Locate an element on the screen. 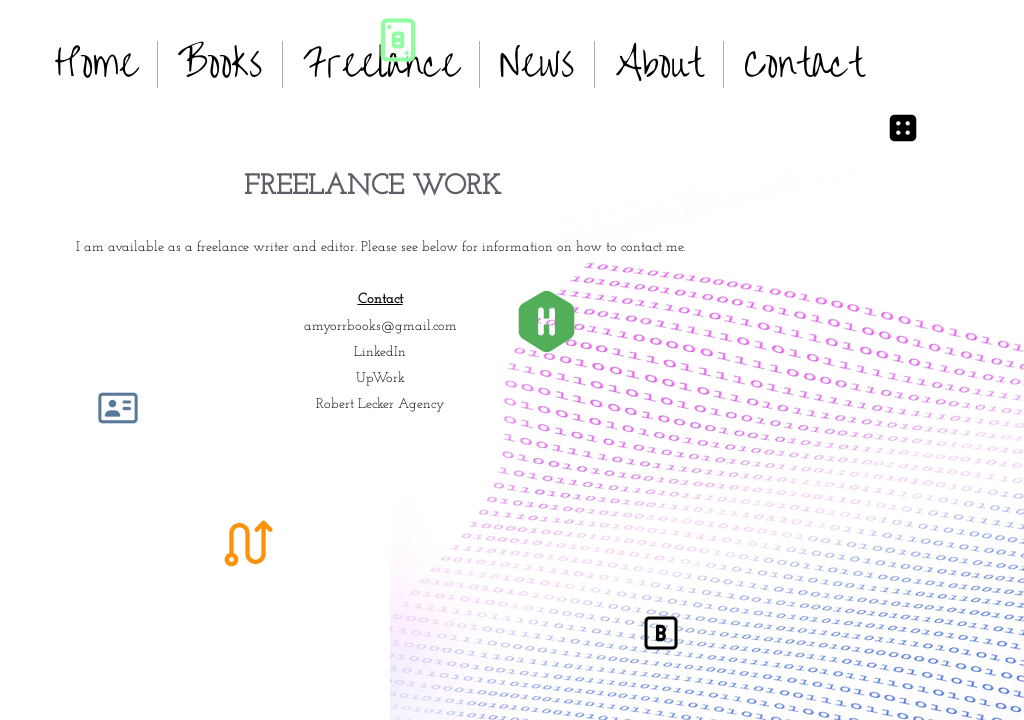 The width and height of the screenshot is (1024, 720). s-turn or winding road ahead is located at coordinates (247, 543).